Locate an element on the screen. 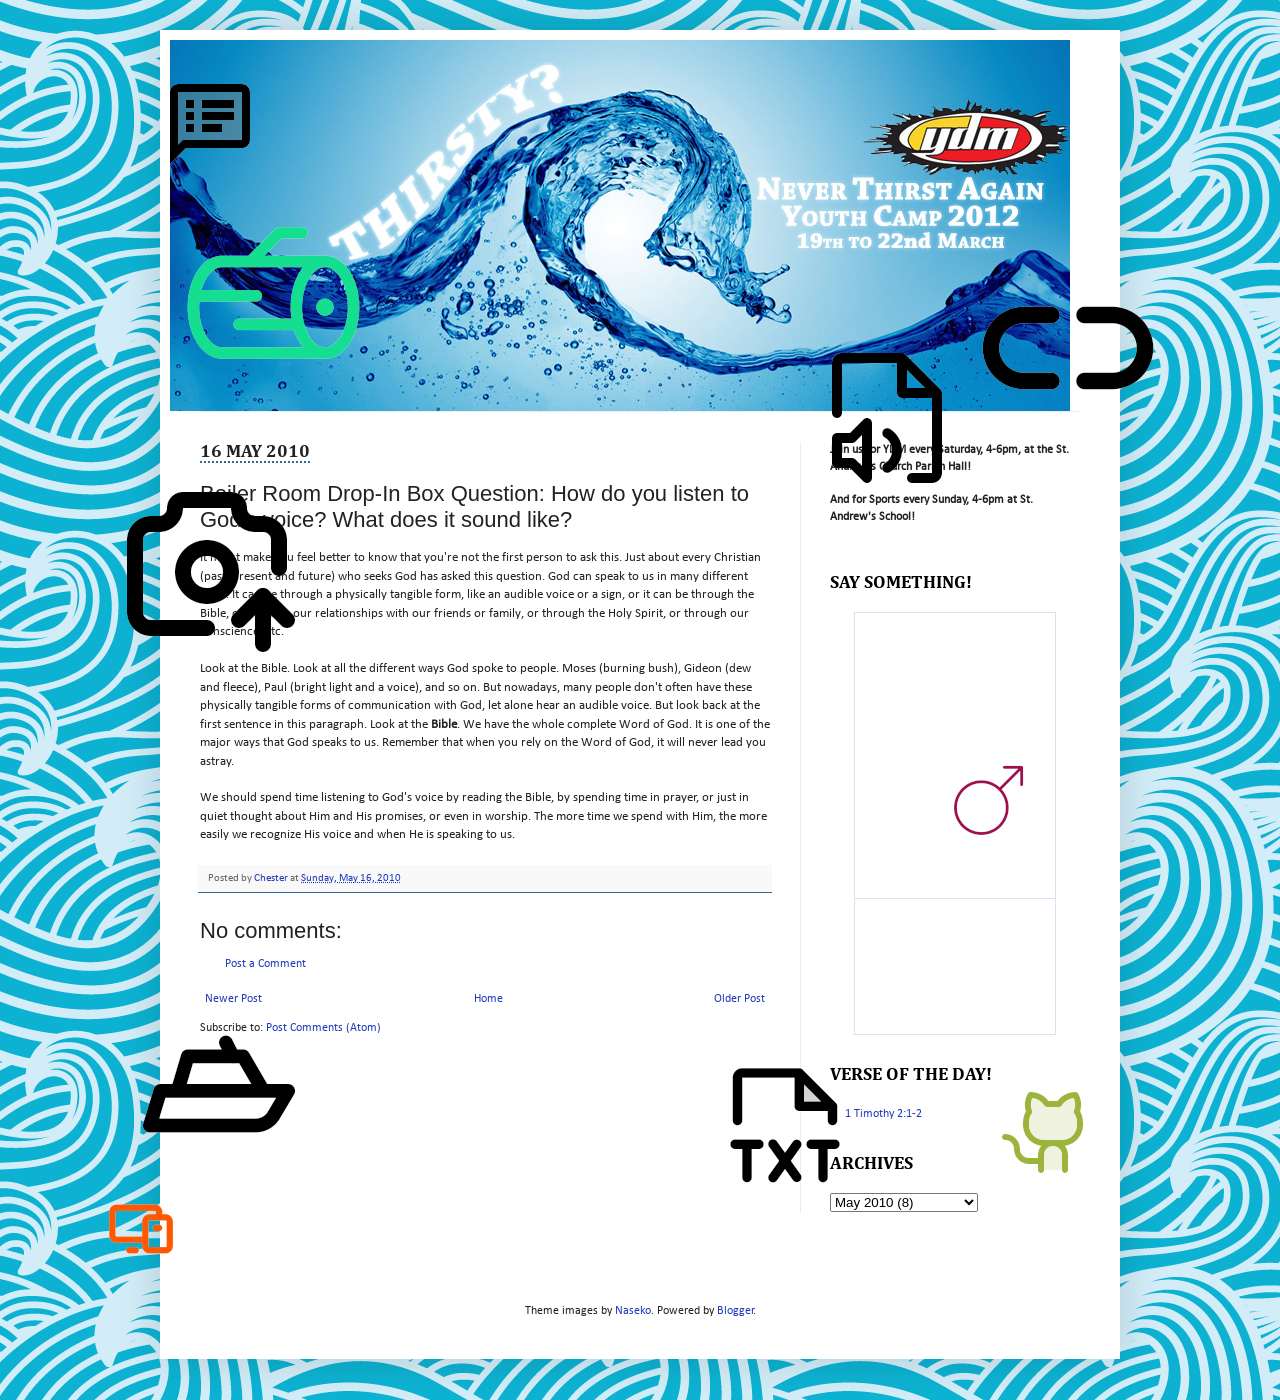  indicates male gender selection is located at coordinates (990, 799).